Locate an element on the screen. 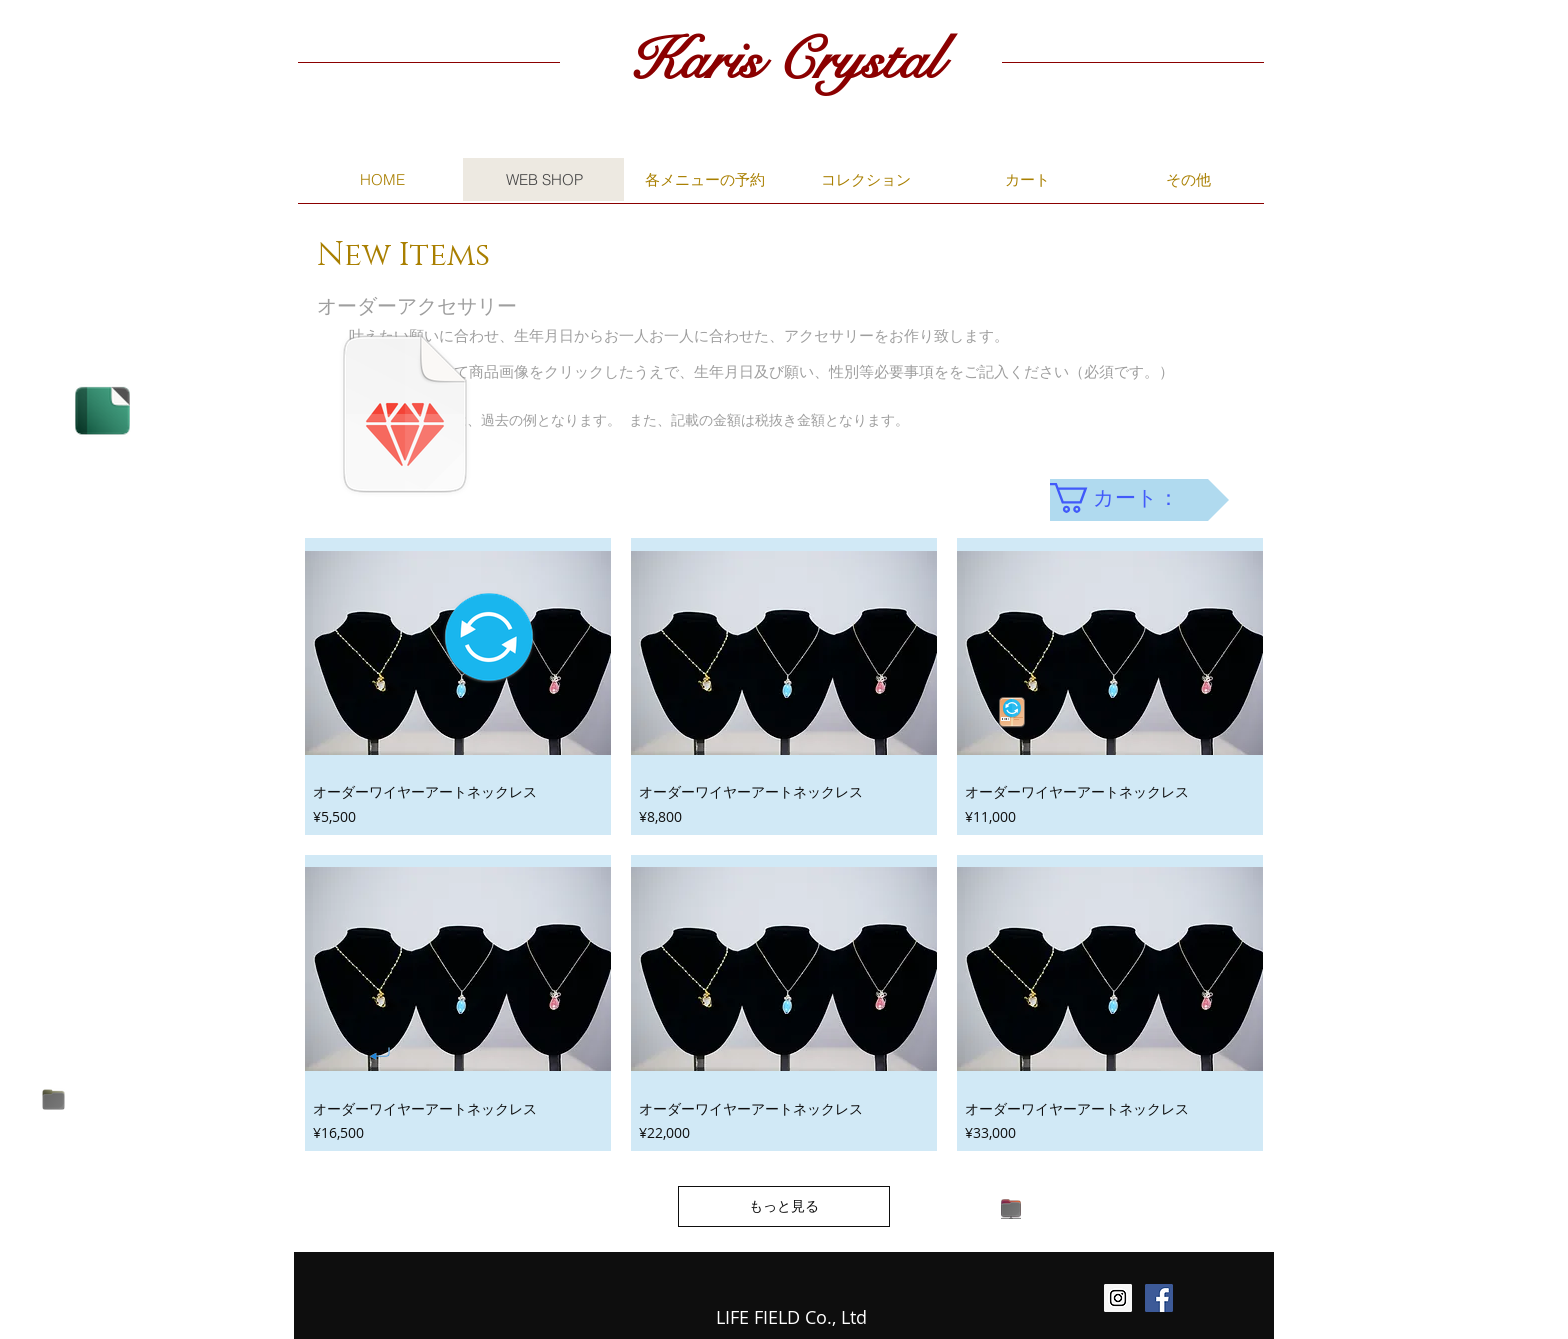  ruby programming language source file is located at coordinates (405, 414).